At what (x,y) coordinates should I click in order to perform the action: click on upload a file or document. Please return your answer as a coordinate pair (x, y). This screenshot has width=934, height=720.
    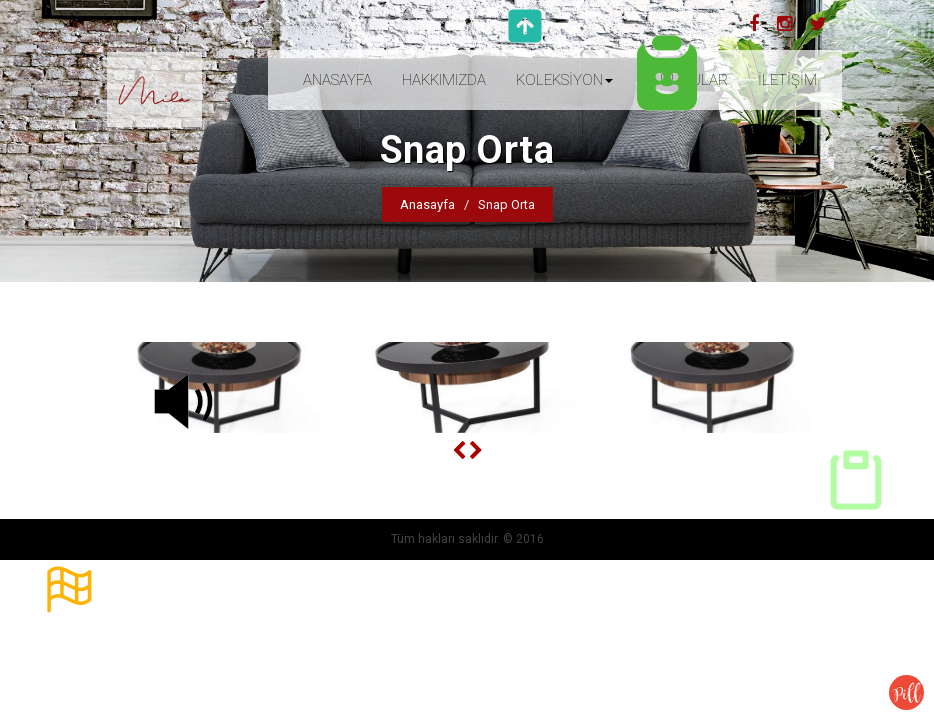
    Looking at the image, I should click on (525, 26).